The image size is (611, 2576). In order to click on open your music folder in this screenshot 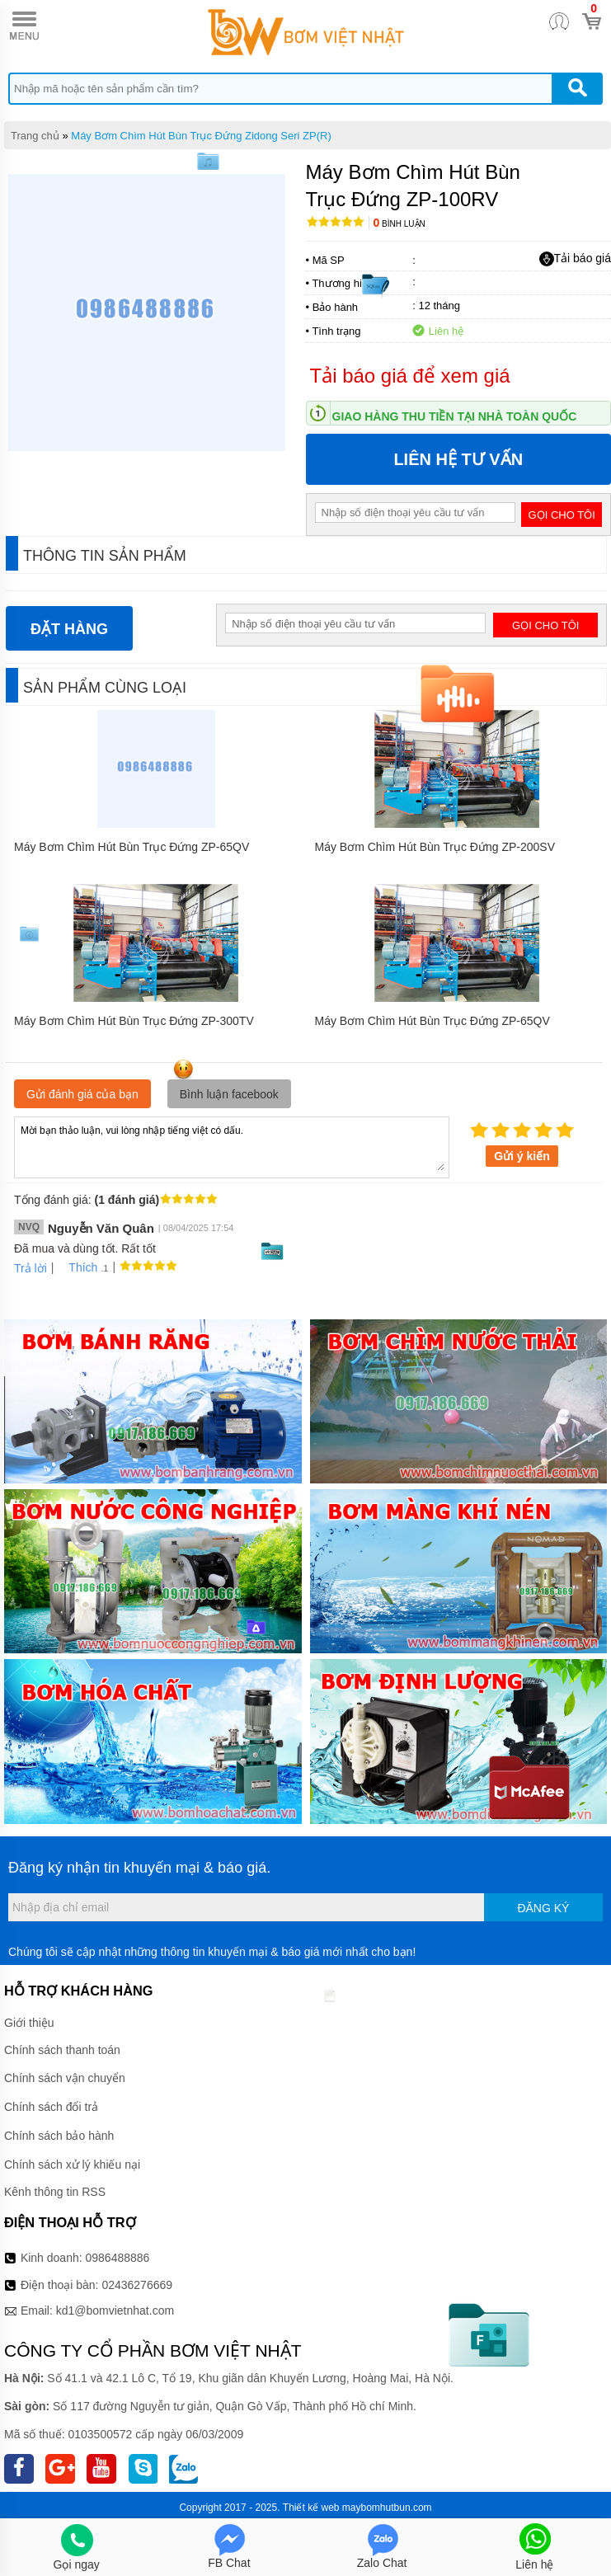, I will do `click(208, 161)`.